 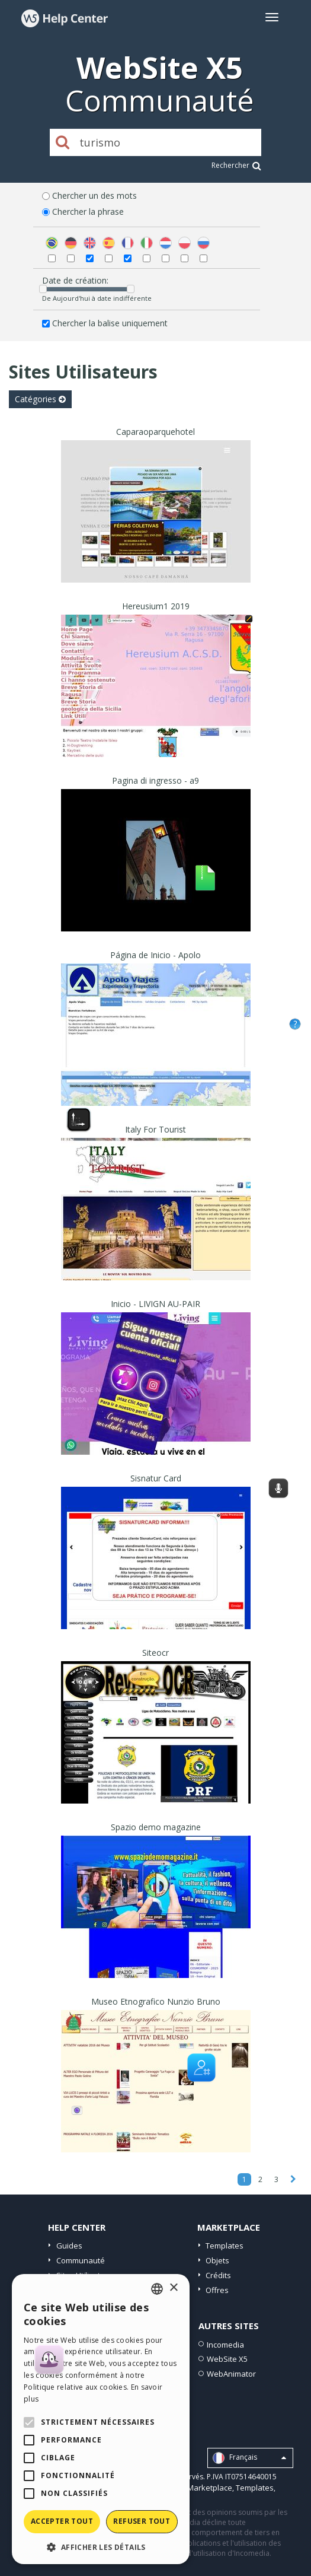 I want to click on open gpodder podcast manager, so click(x=49, y=2359).